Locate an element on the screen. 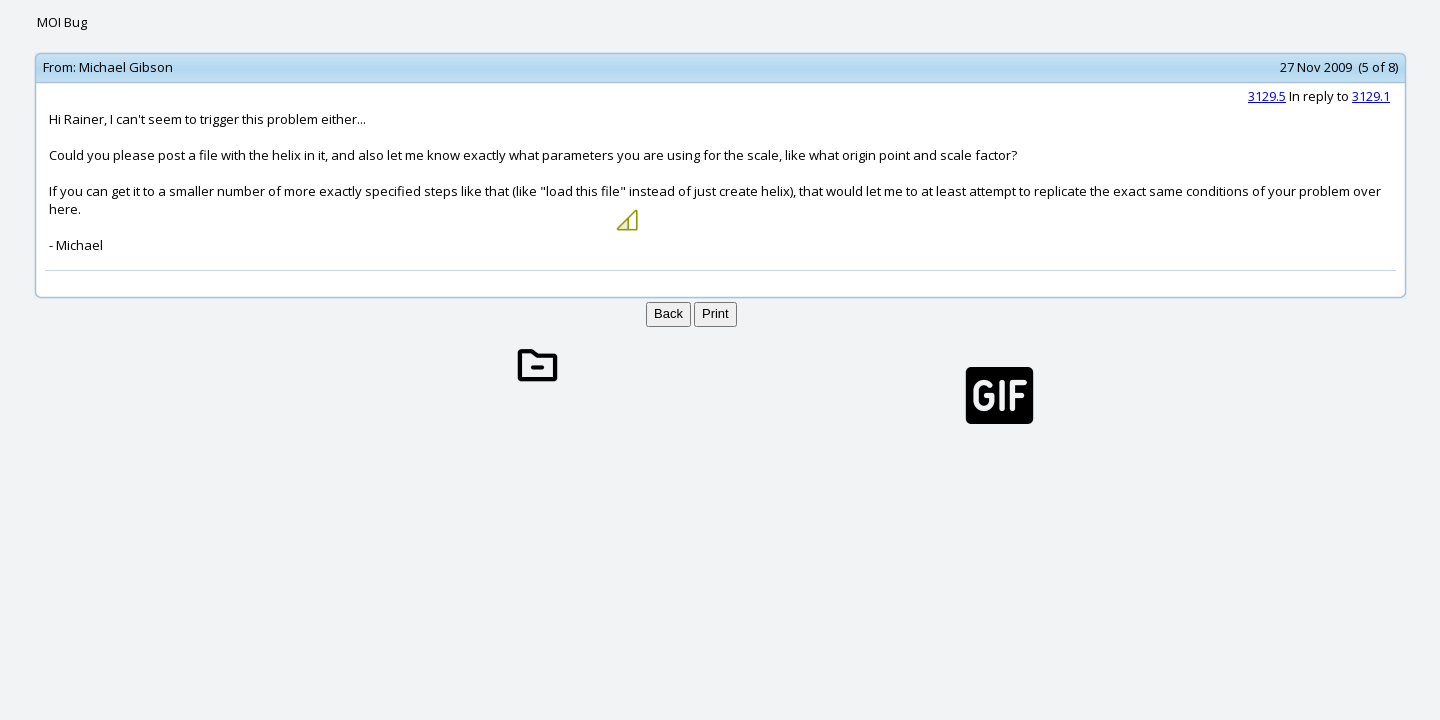  remove a folder is located at coordinates (537, 364).